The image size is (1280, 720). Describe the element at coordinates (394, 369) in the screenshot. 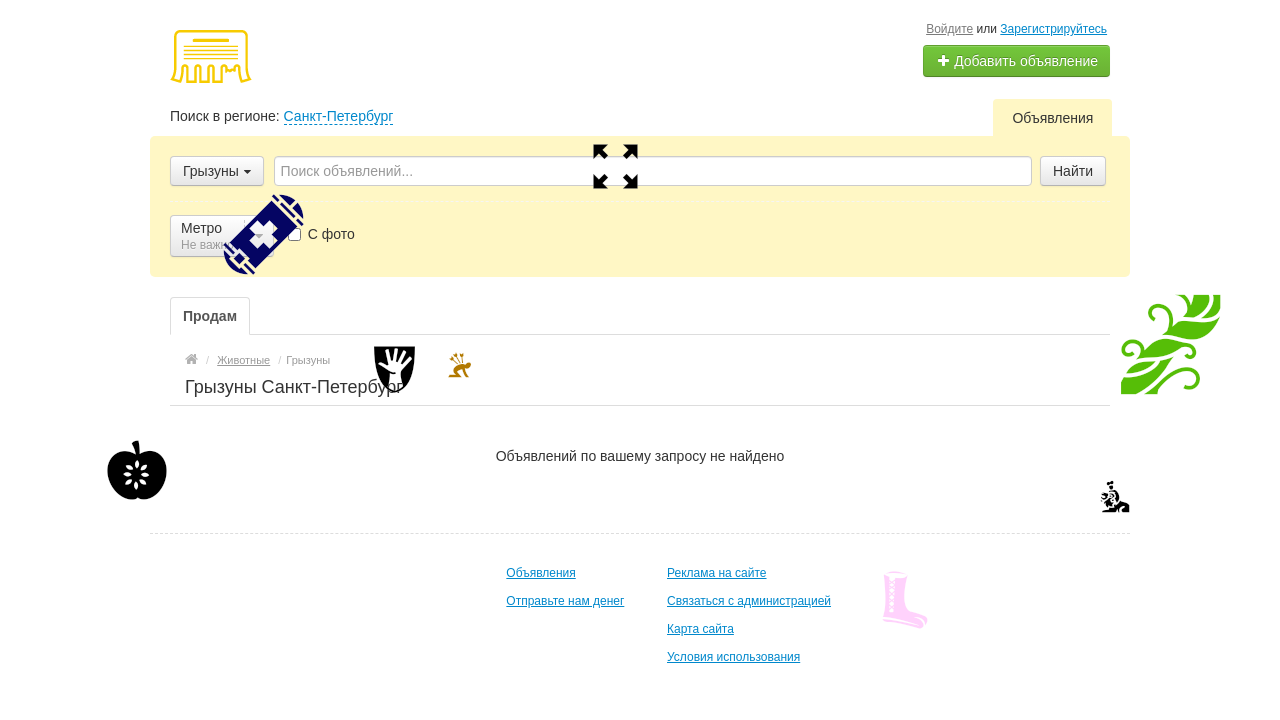

I see `indicates a blocked or restricted action` at that location.